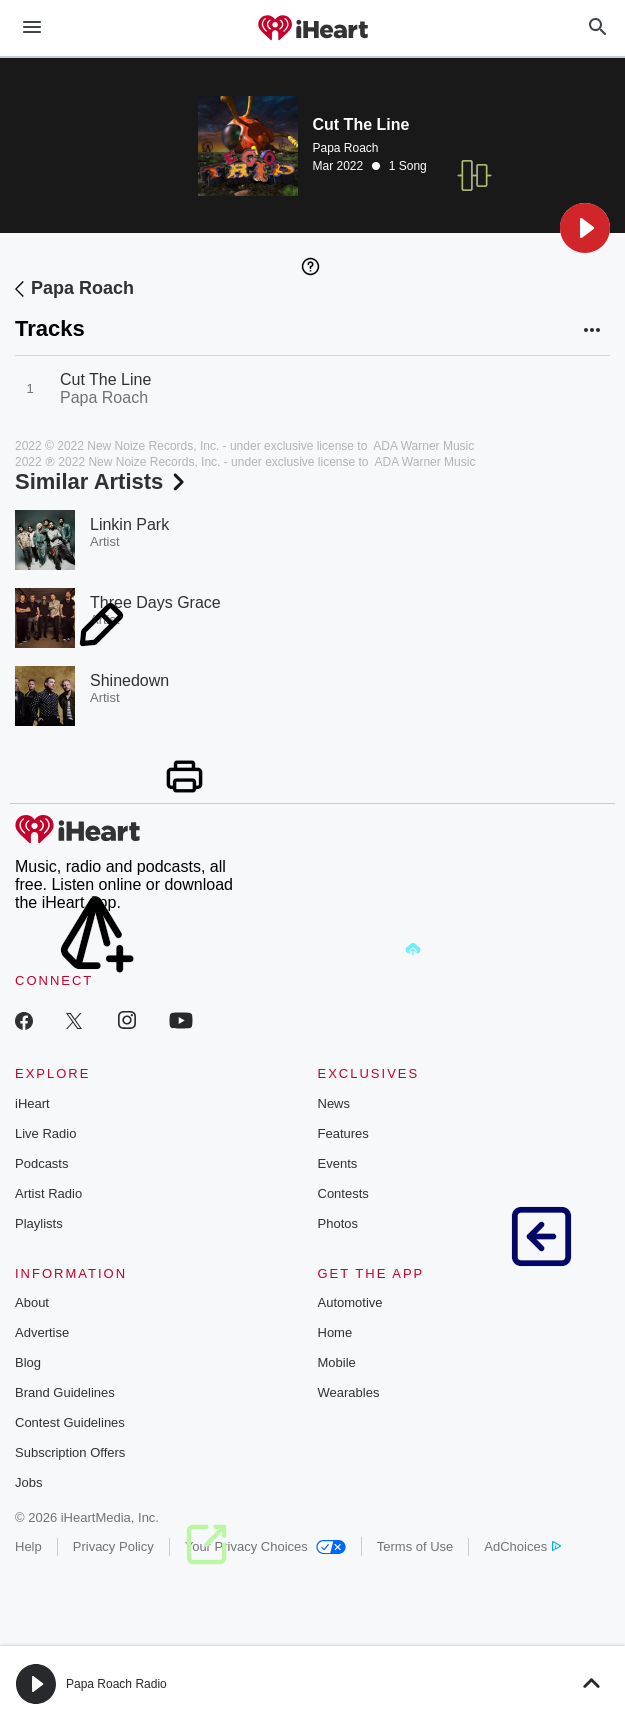  Describe the element at coordinates (95, 934) in the screenshot. I see `add a new 3D object or shape` at that location.